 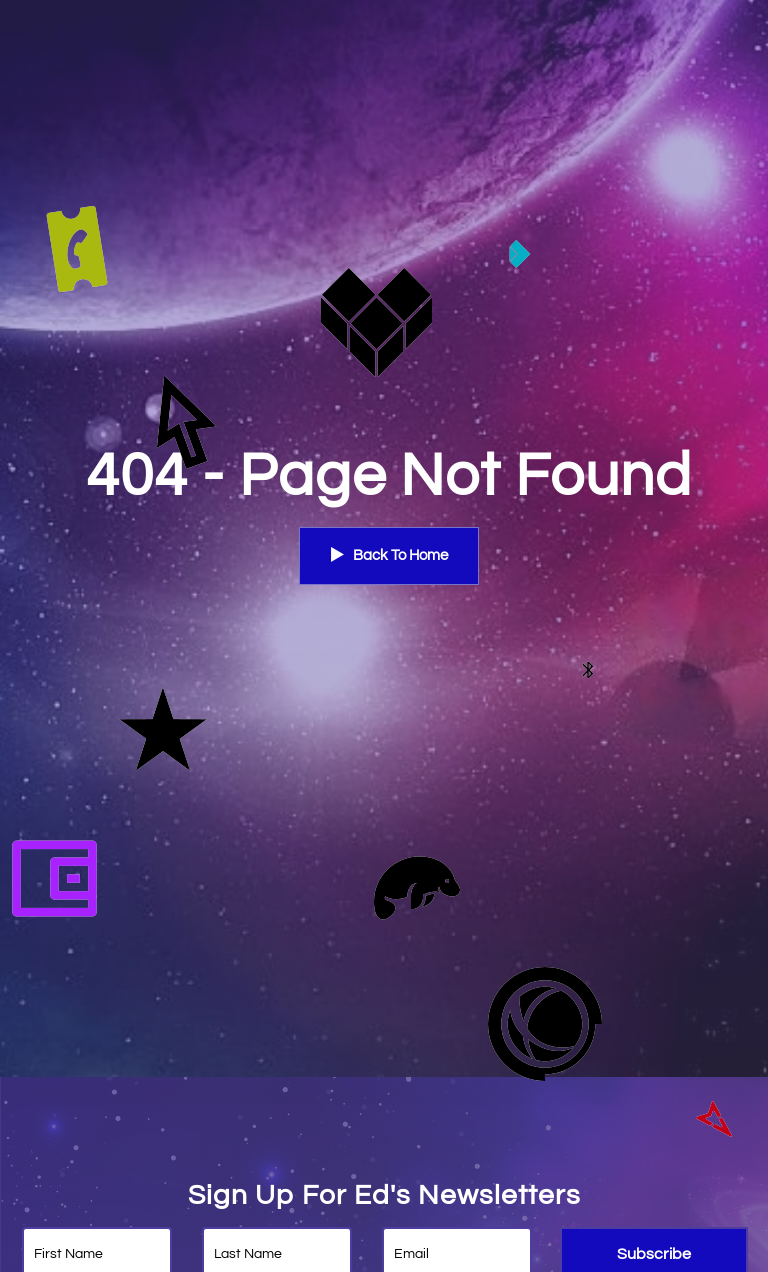 I want to click on visit freelancermap website or platform, so click(x=545, y=1024).